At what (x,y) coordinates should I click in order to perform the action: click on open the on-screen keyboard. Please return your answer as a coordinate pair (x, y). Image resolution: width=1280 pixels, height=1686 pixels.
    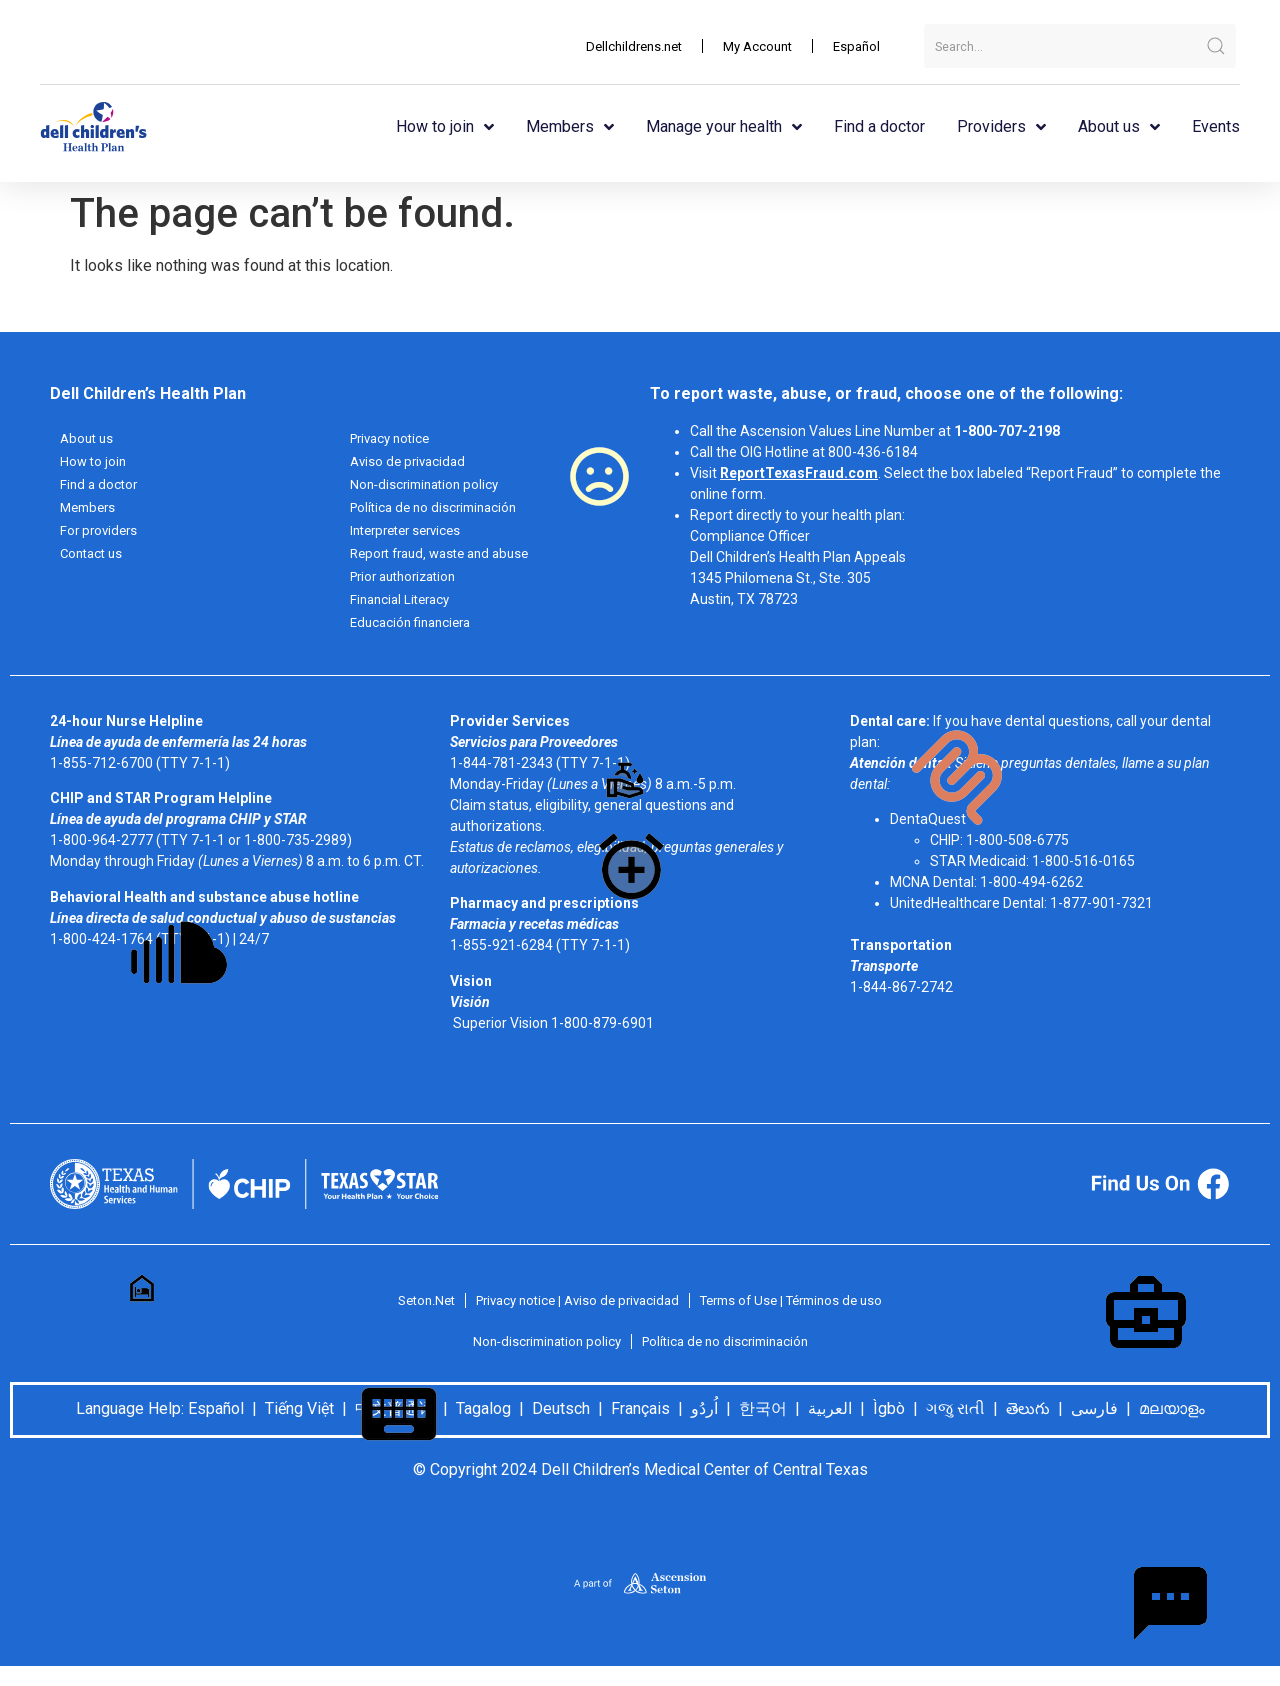
    Looking at the image, I should click on (399, 1414).